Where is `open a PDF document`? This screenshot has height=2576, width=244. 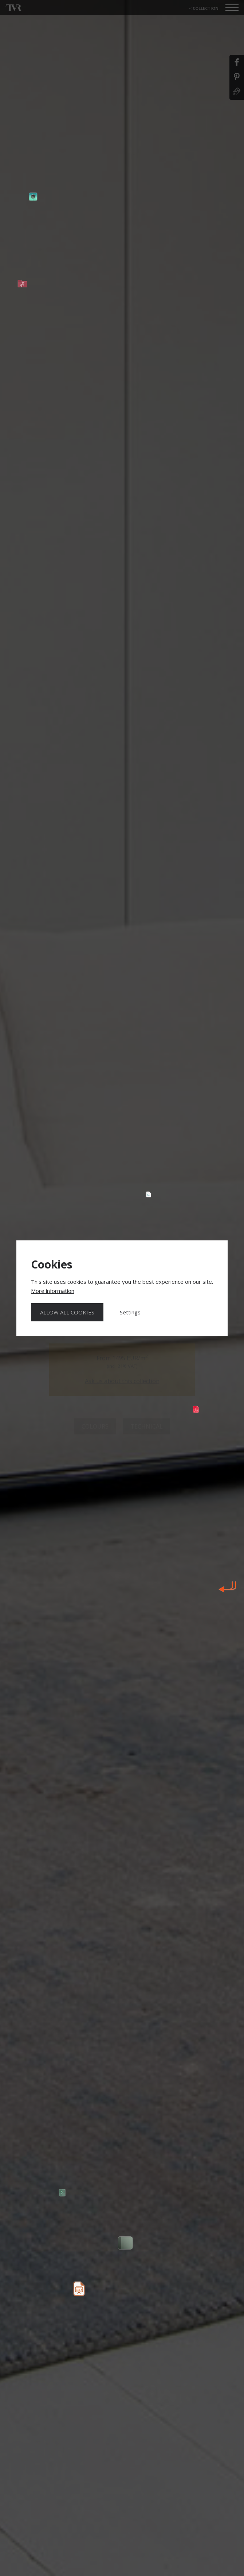
open a PDF document is located at coordinates (196, 1409).